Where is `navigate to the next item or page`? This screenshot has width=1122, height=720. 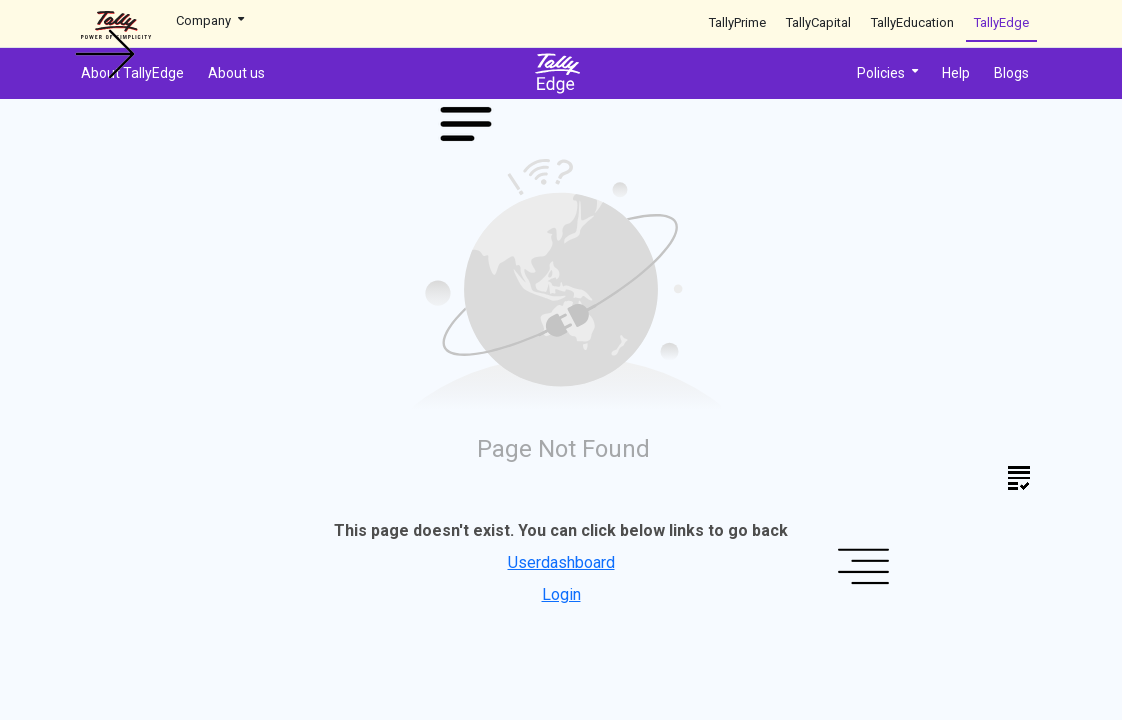 navigate to the next item or page is located at coordinates (105, 54).